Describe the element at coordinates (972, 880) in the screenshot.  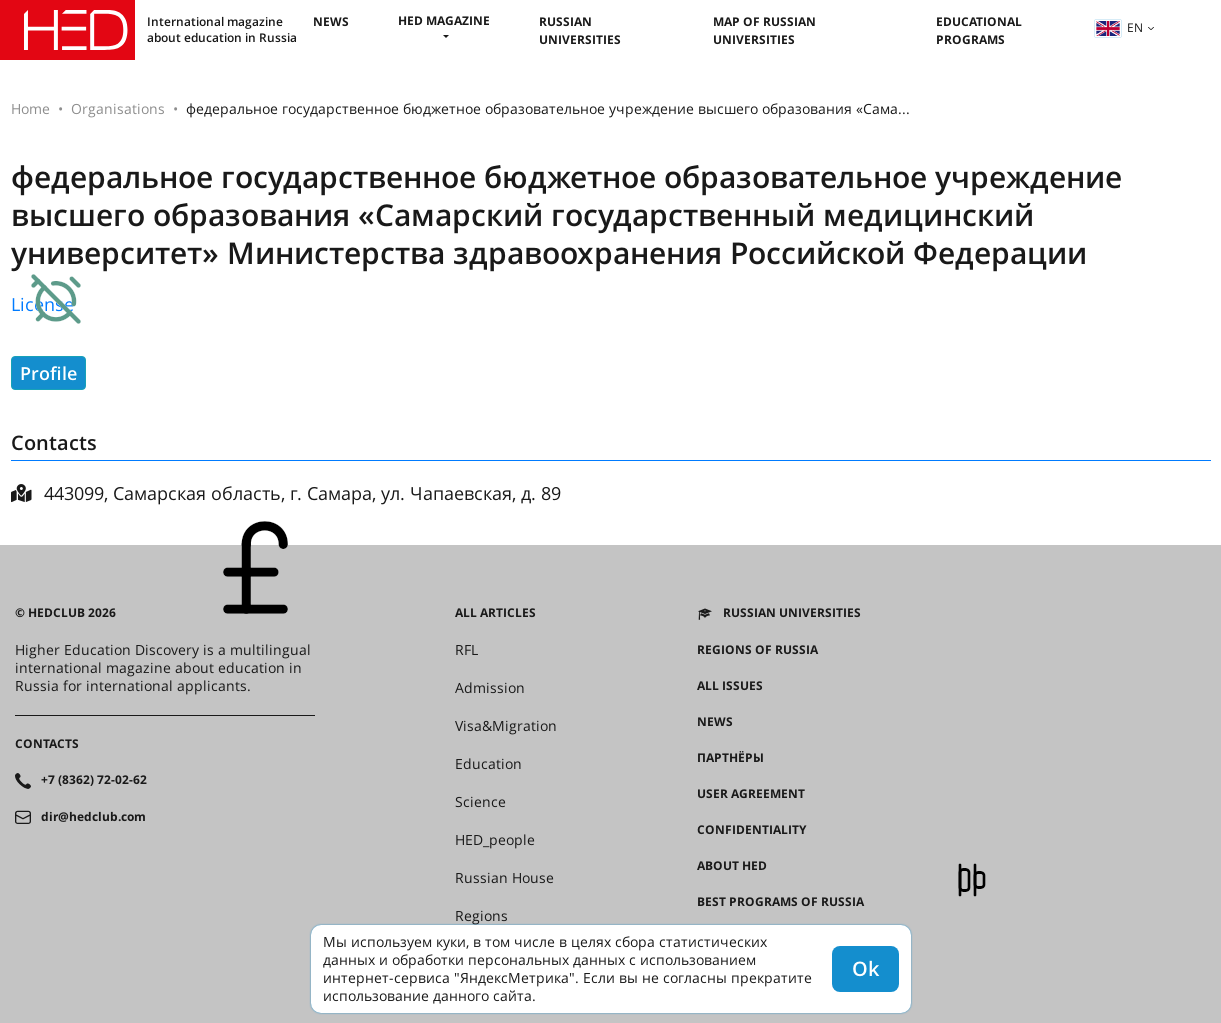
I see `distribute objects from the left edge` at that location.